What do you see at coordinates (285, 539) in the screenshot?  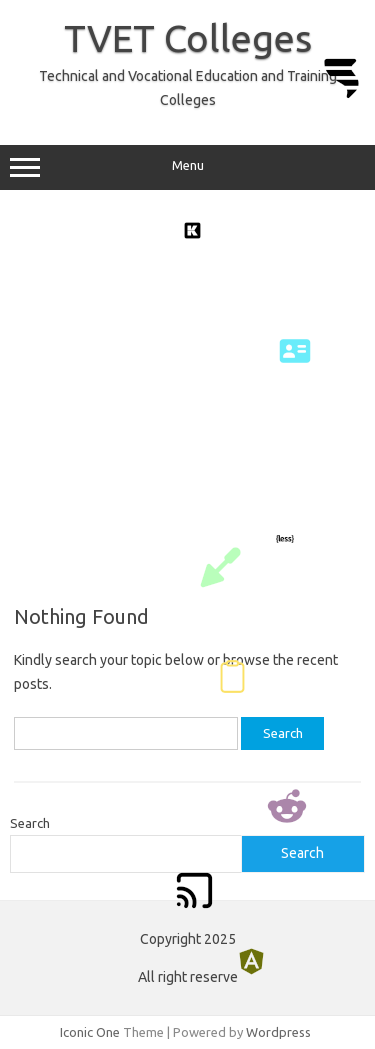 I see `less css preprocessor logo` at bounding box center [285, 539].